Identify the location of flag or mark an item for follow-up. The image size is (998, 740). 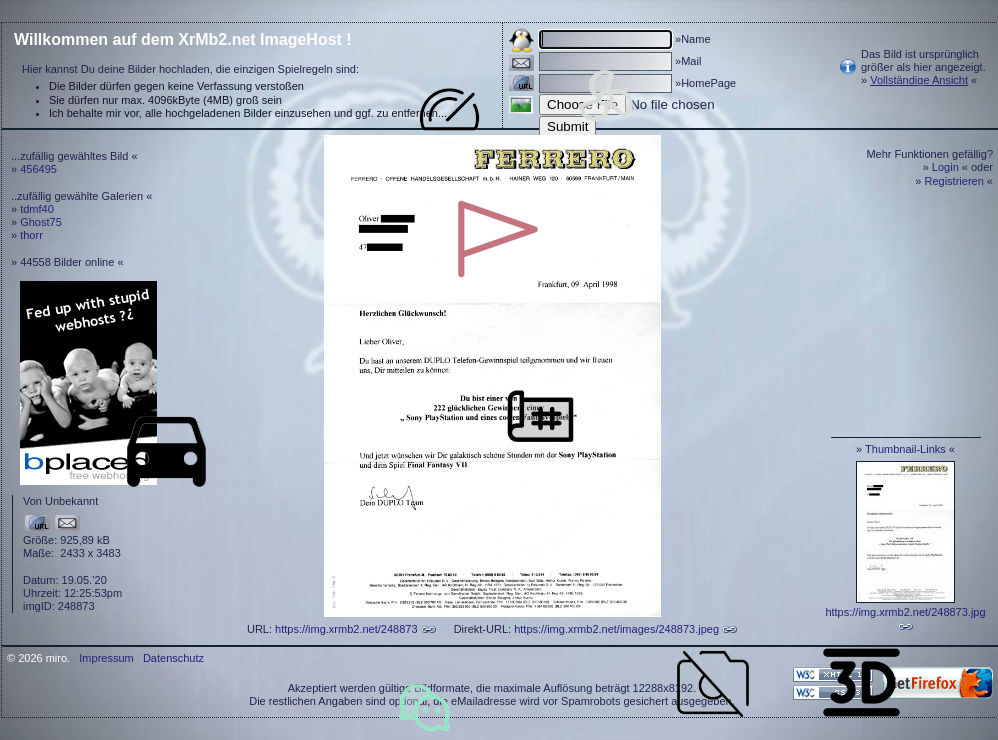
(490, 239).